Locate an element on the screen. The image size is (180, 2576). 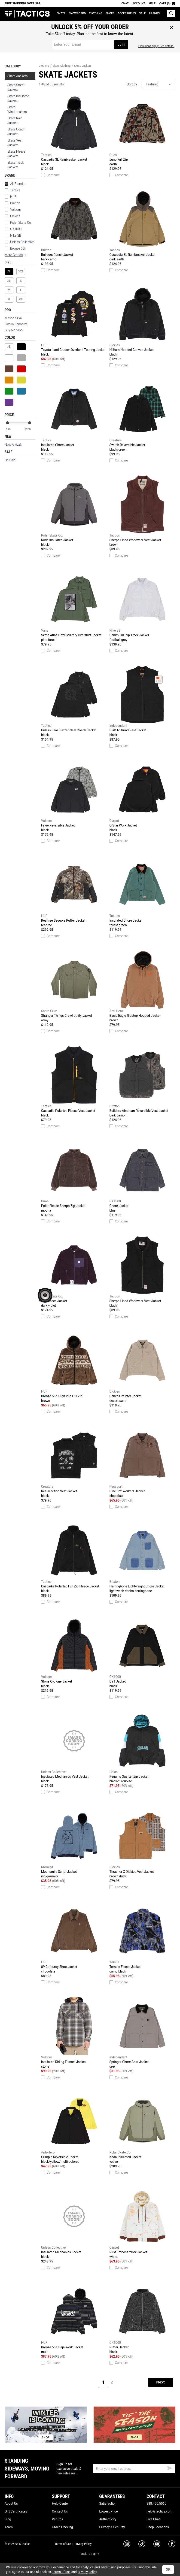
open system tweaks or settings customization is located at coordinates (159, 679).